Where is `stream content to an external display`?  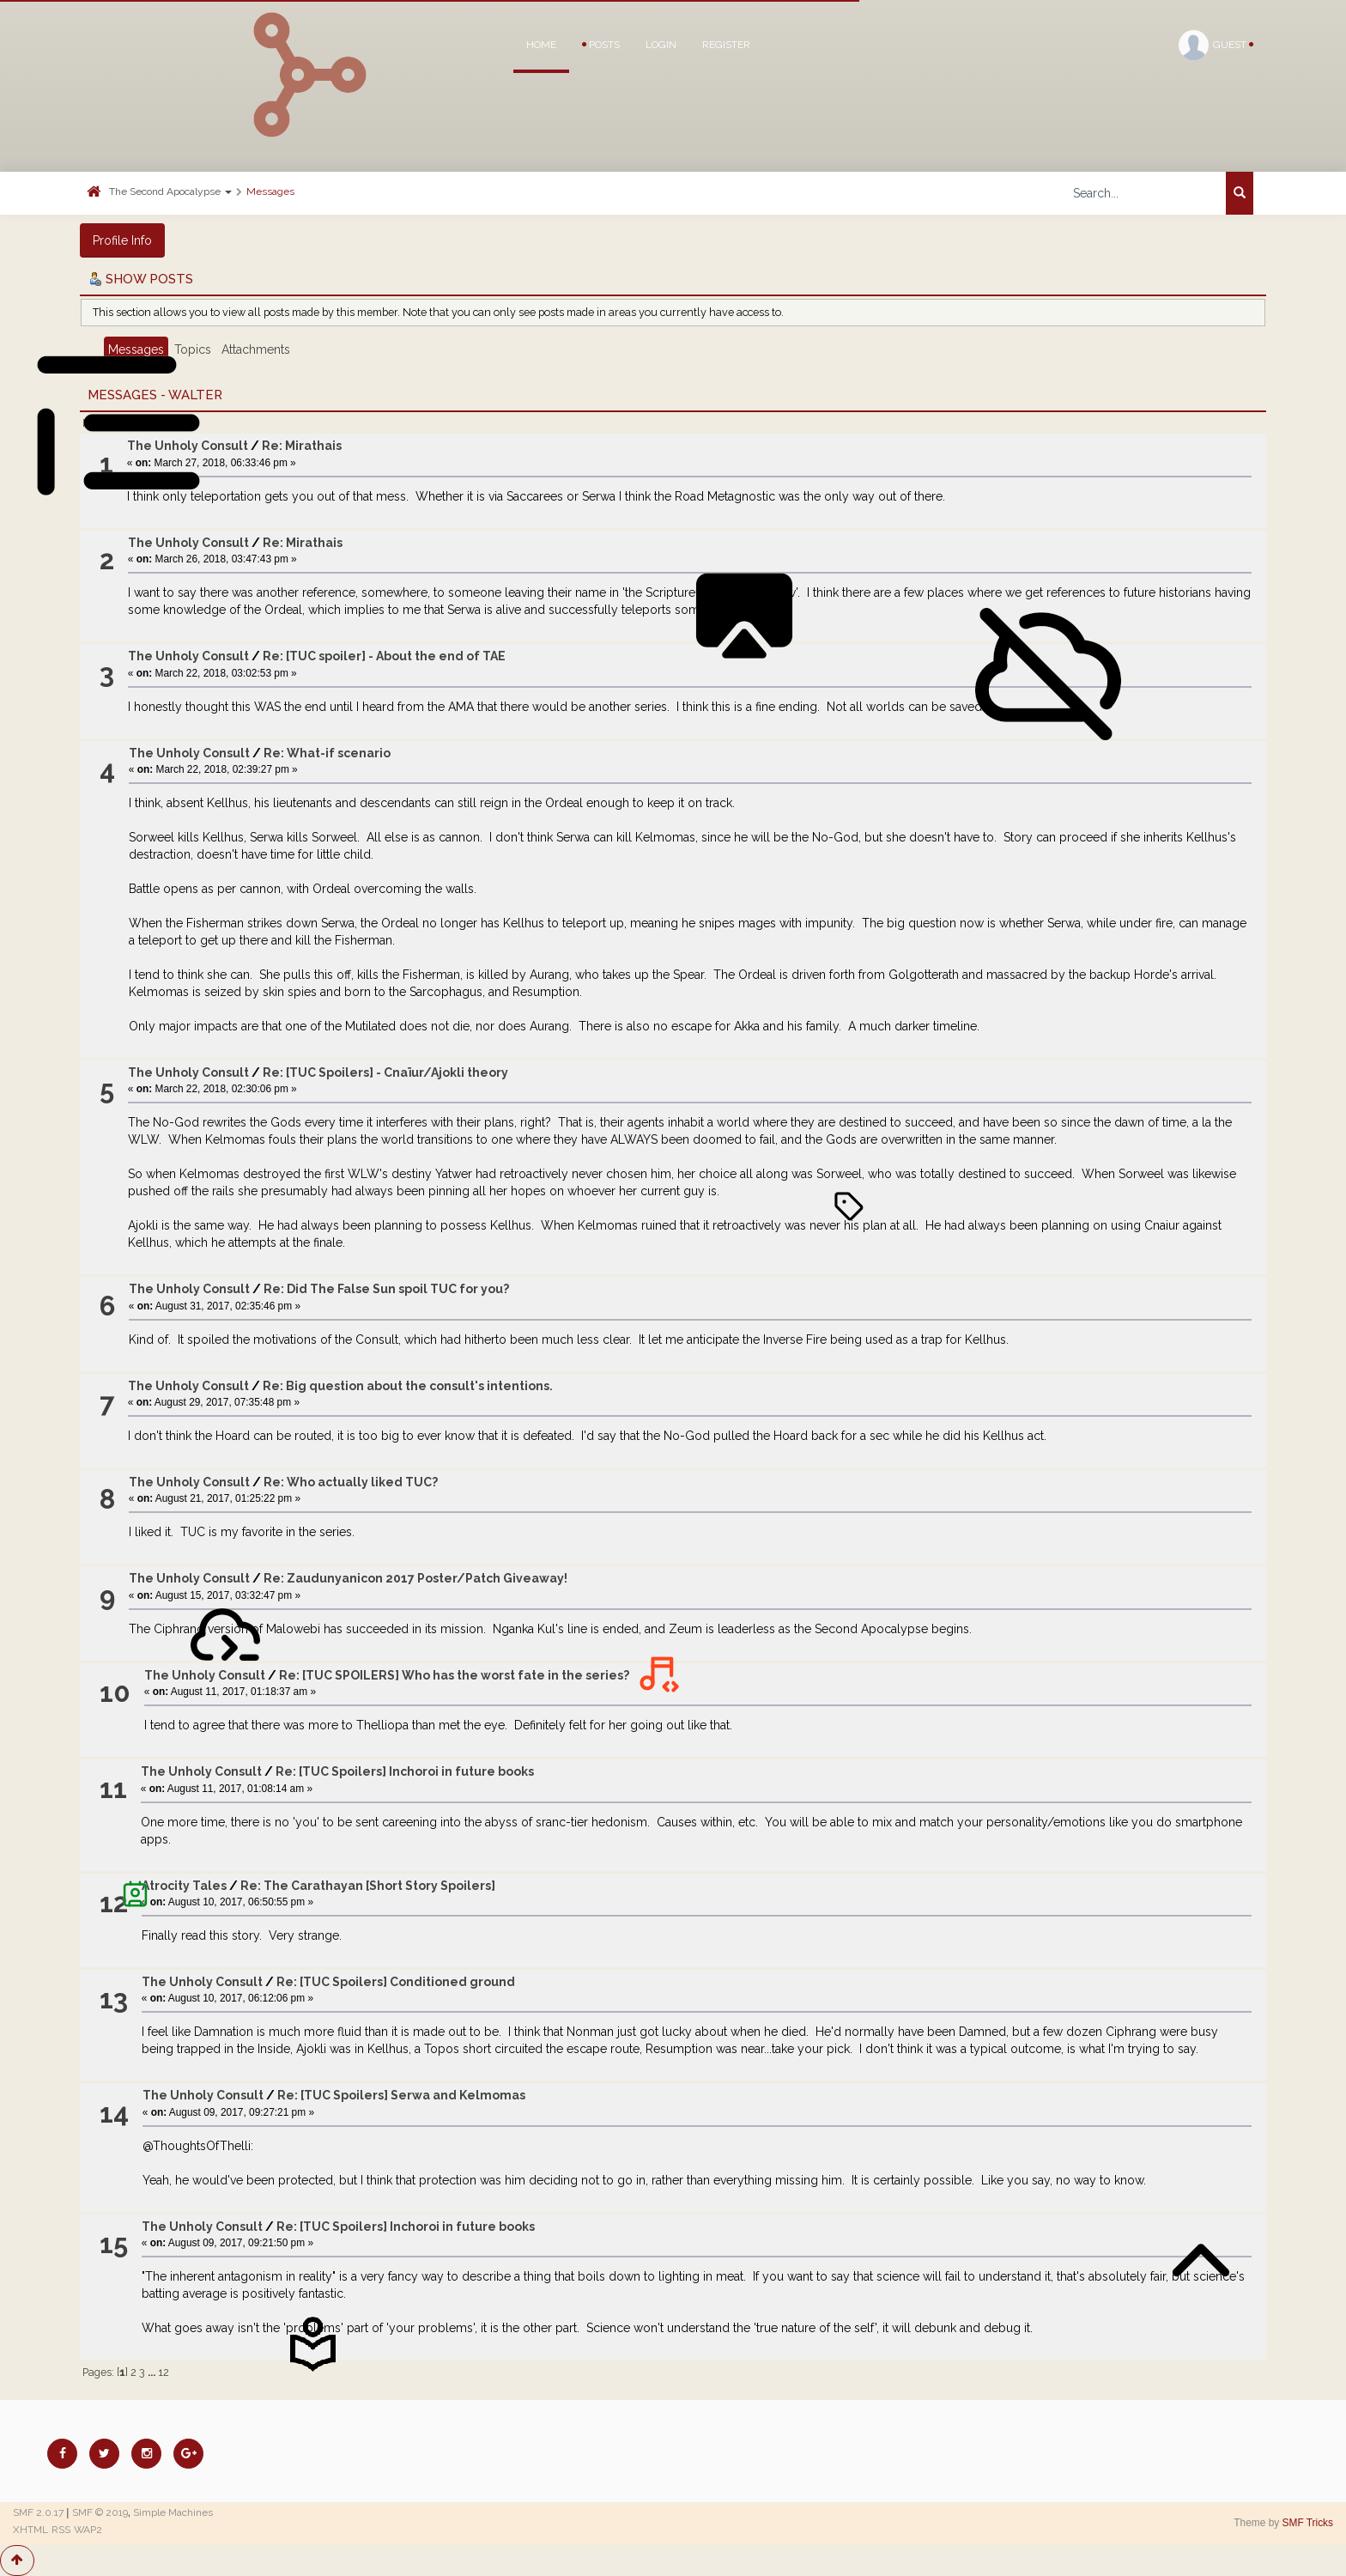 stream content to an external display is located at coordinates (744, 614).